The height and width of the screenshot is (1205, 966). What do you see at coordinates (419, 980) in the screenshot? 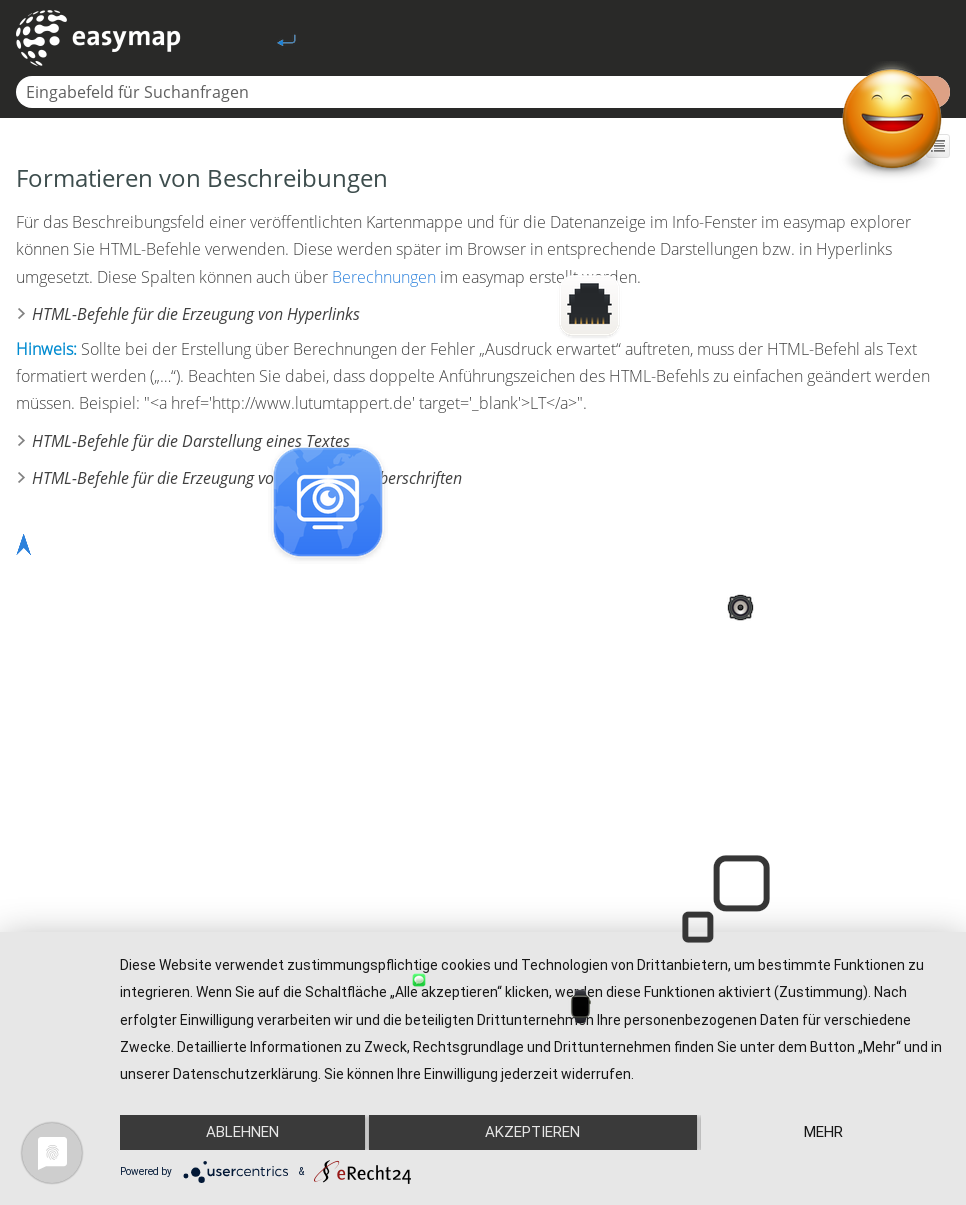
I see `open the messages app` at bounding box center [419, 980].